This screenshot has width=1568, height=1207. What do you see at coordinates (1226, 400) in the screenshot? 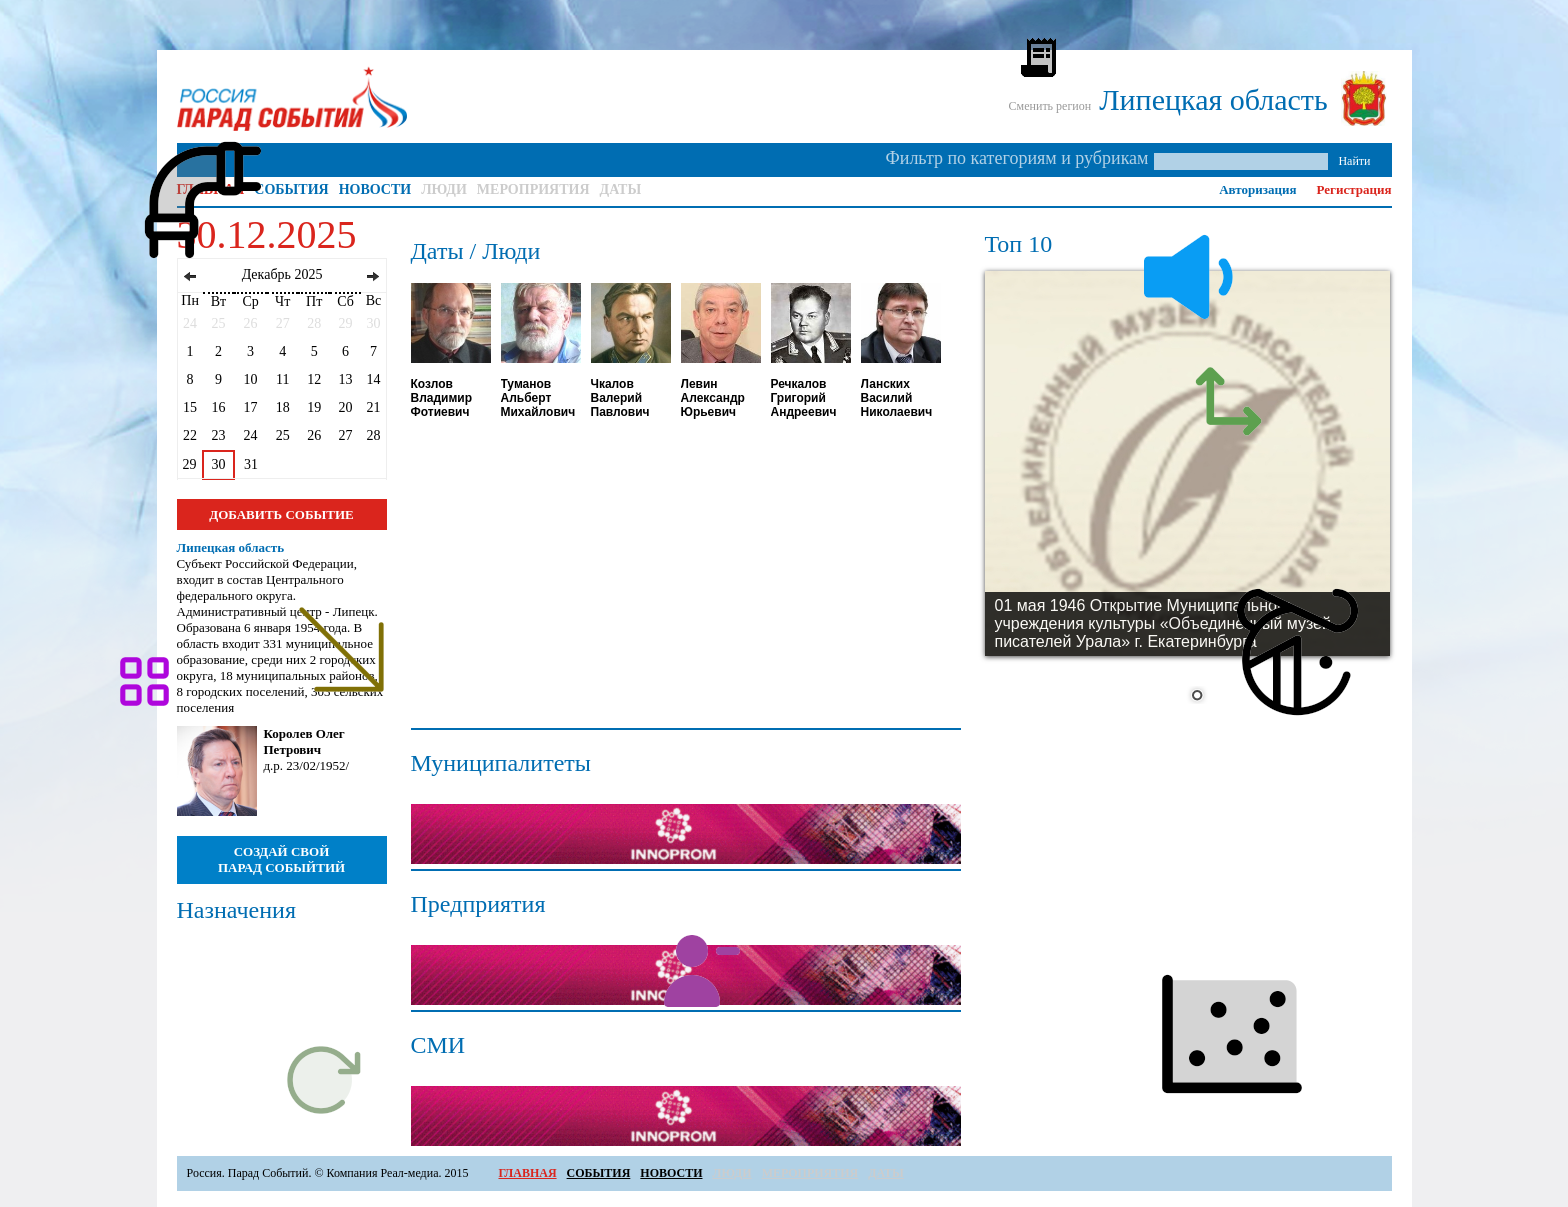
I see `indicates a path or vector direction` at bounding box center [1226, 400].